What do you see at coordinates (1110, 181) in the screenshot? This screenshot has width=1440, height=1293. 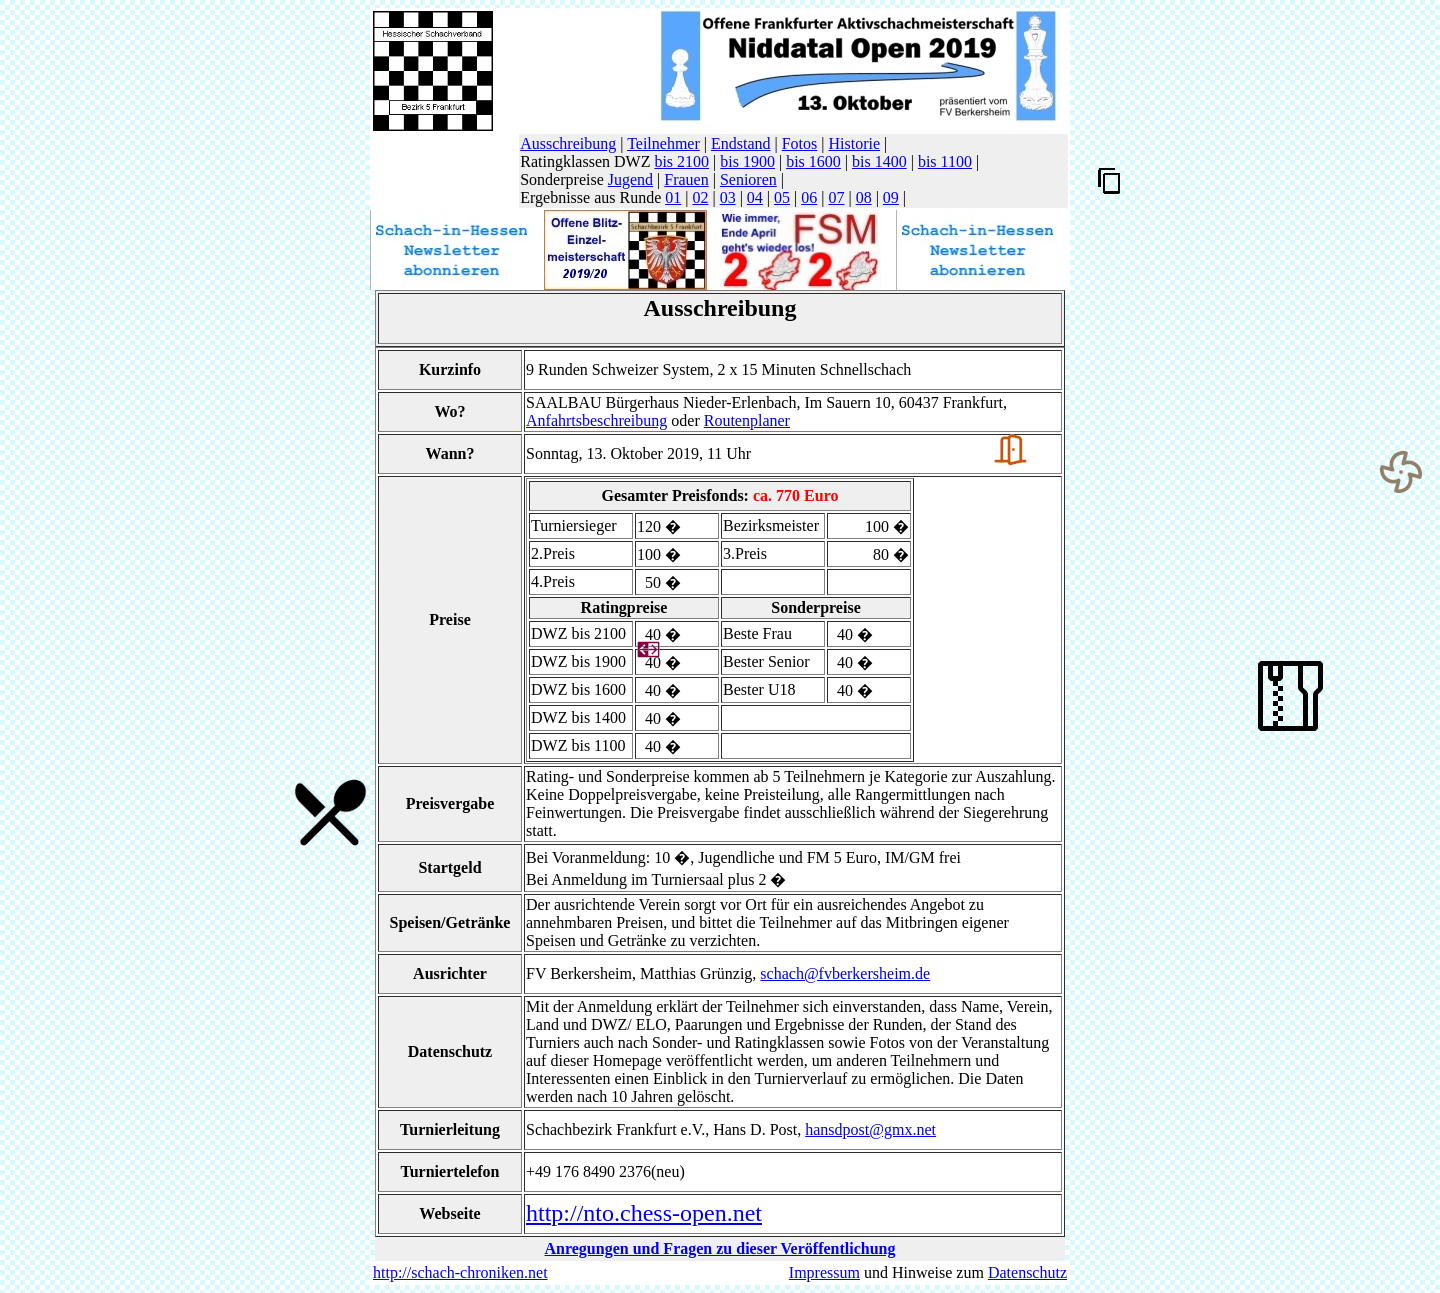 I see `copy to clipboard` at bounding box center [1110, 181].